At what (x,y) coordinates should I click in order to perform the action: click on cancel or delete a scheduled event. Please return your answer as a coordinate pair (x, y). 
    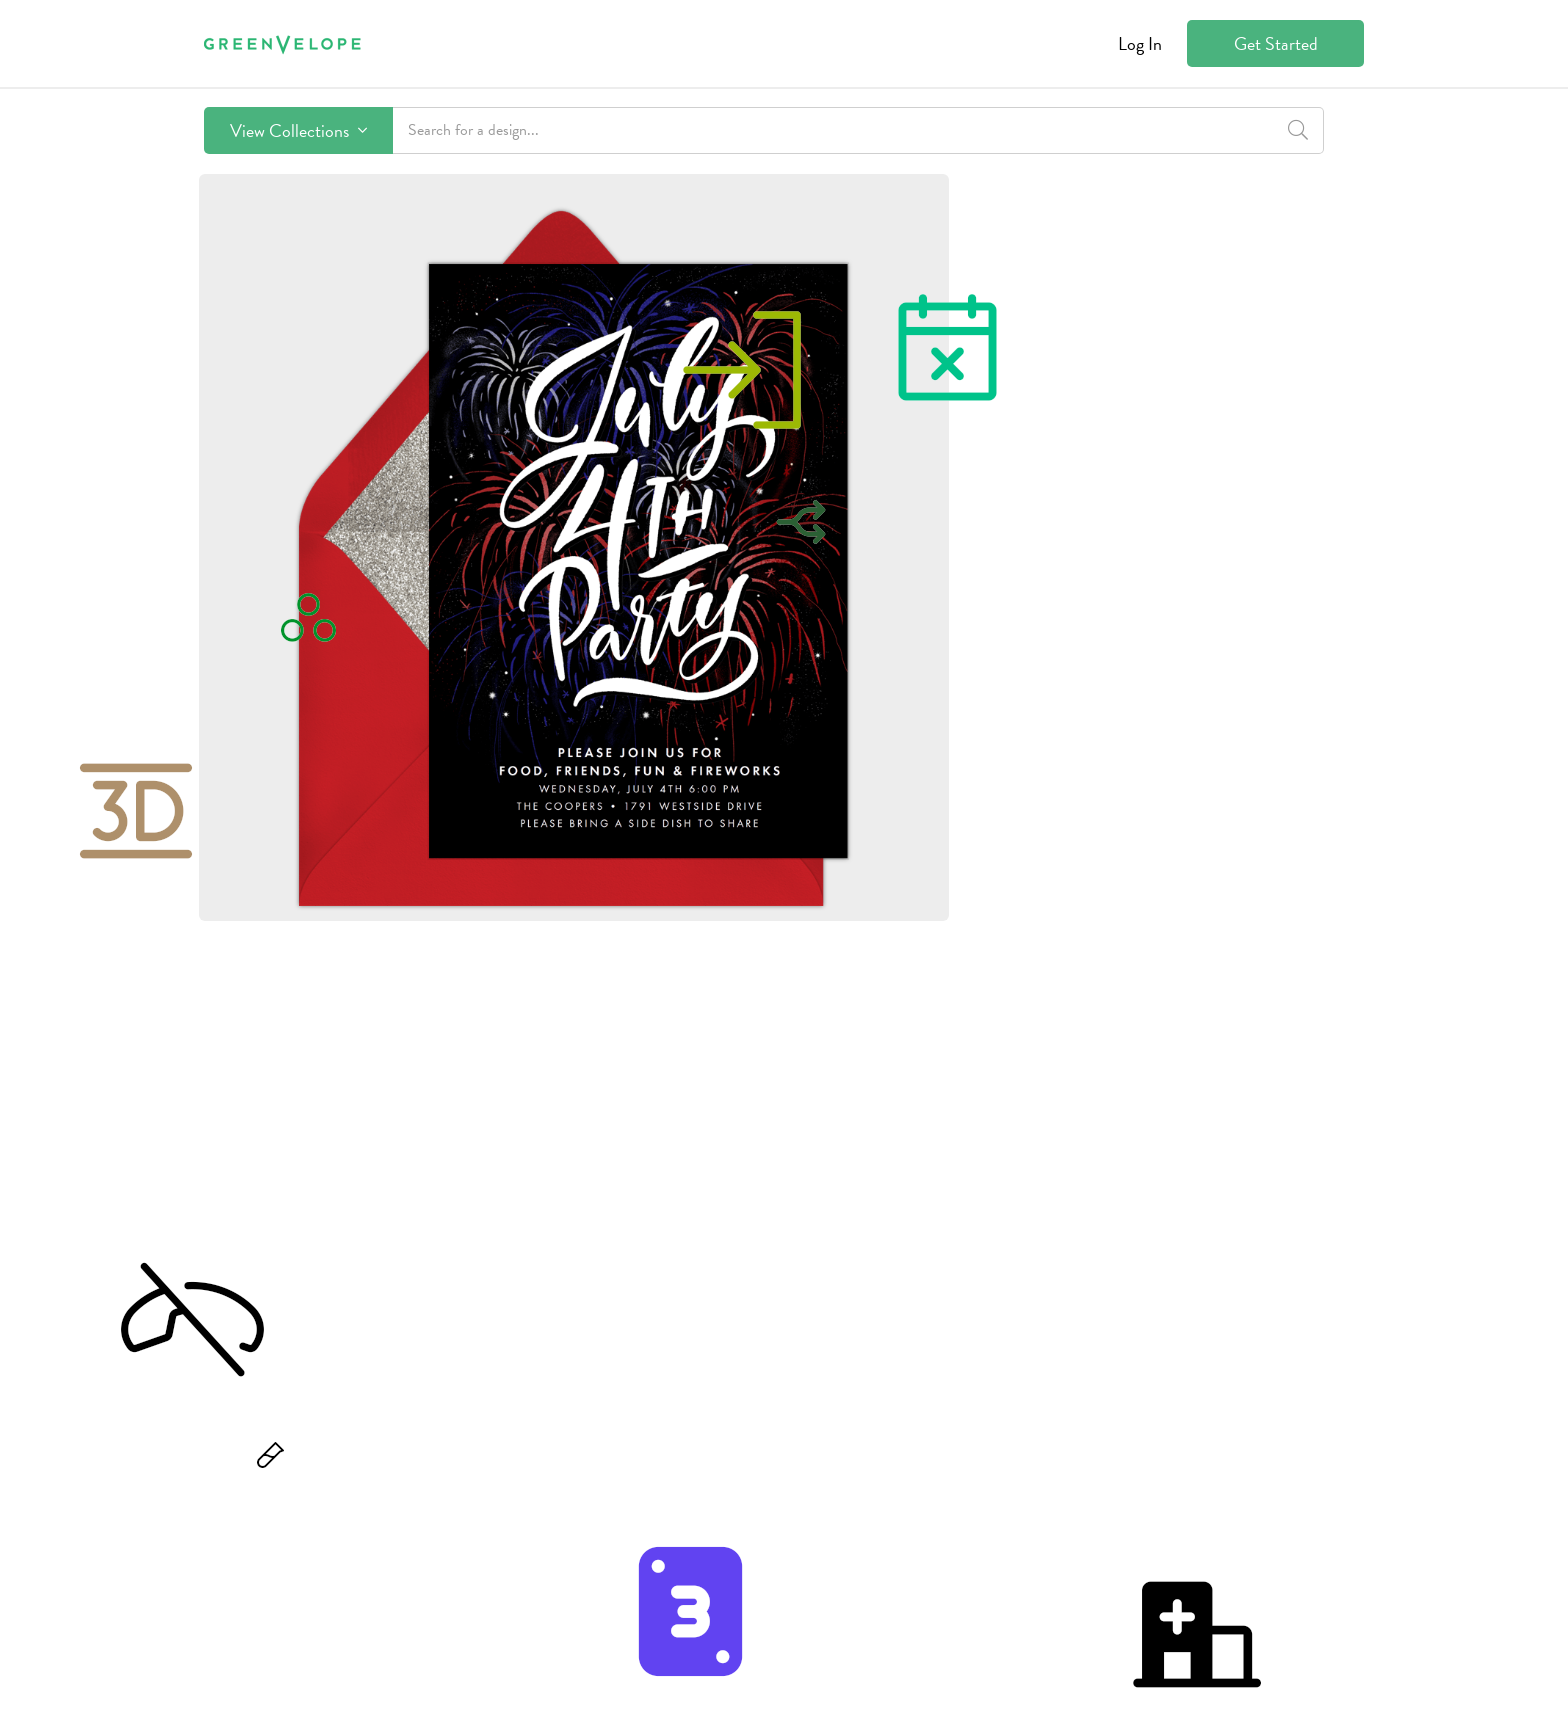
    Looking at the image, I should click on (947, 351).